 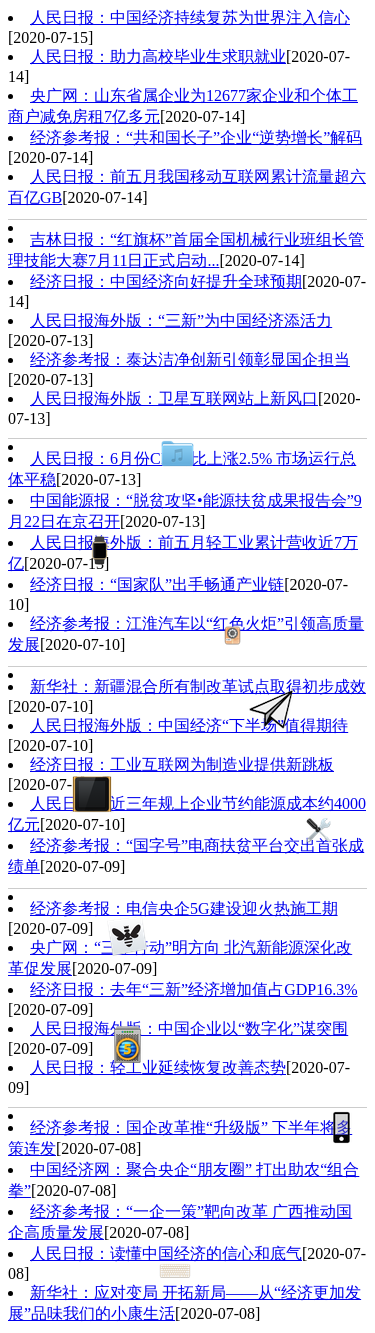 What do you see at coordinates (341, 1127) in the screenshot?
I see `iPod Nano device connected to your Mac` at bounding box center [341, 1127].